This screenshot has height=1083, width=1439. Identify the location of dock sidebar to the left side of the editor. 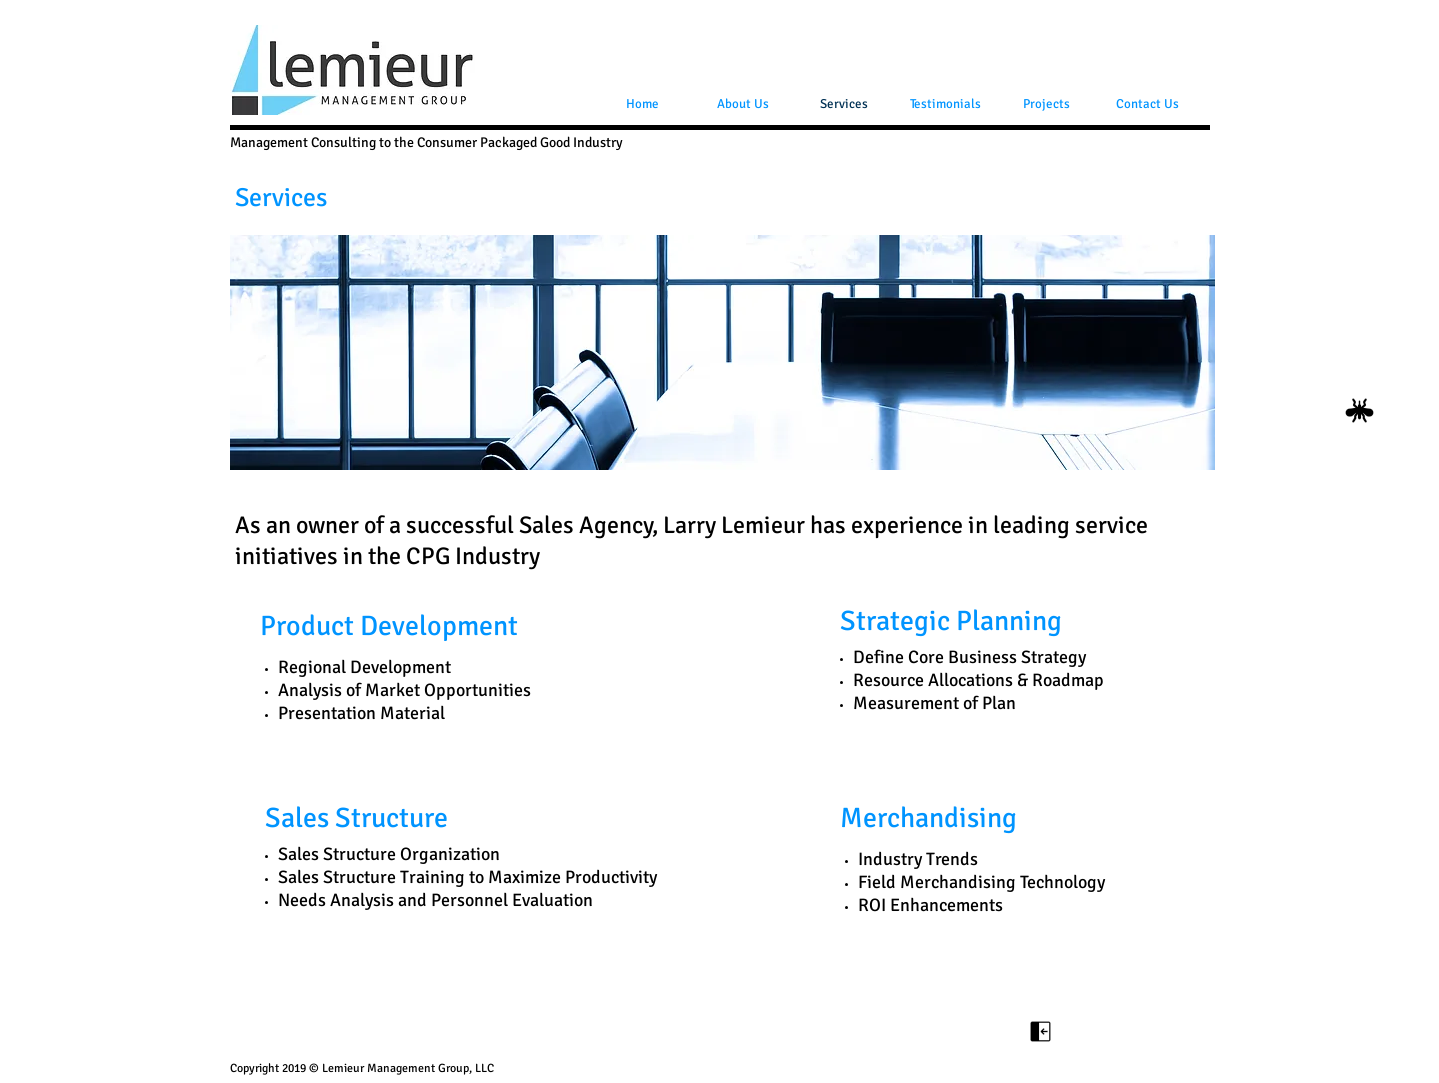
(1040, 1031).